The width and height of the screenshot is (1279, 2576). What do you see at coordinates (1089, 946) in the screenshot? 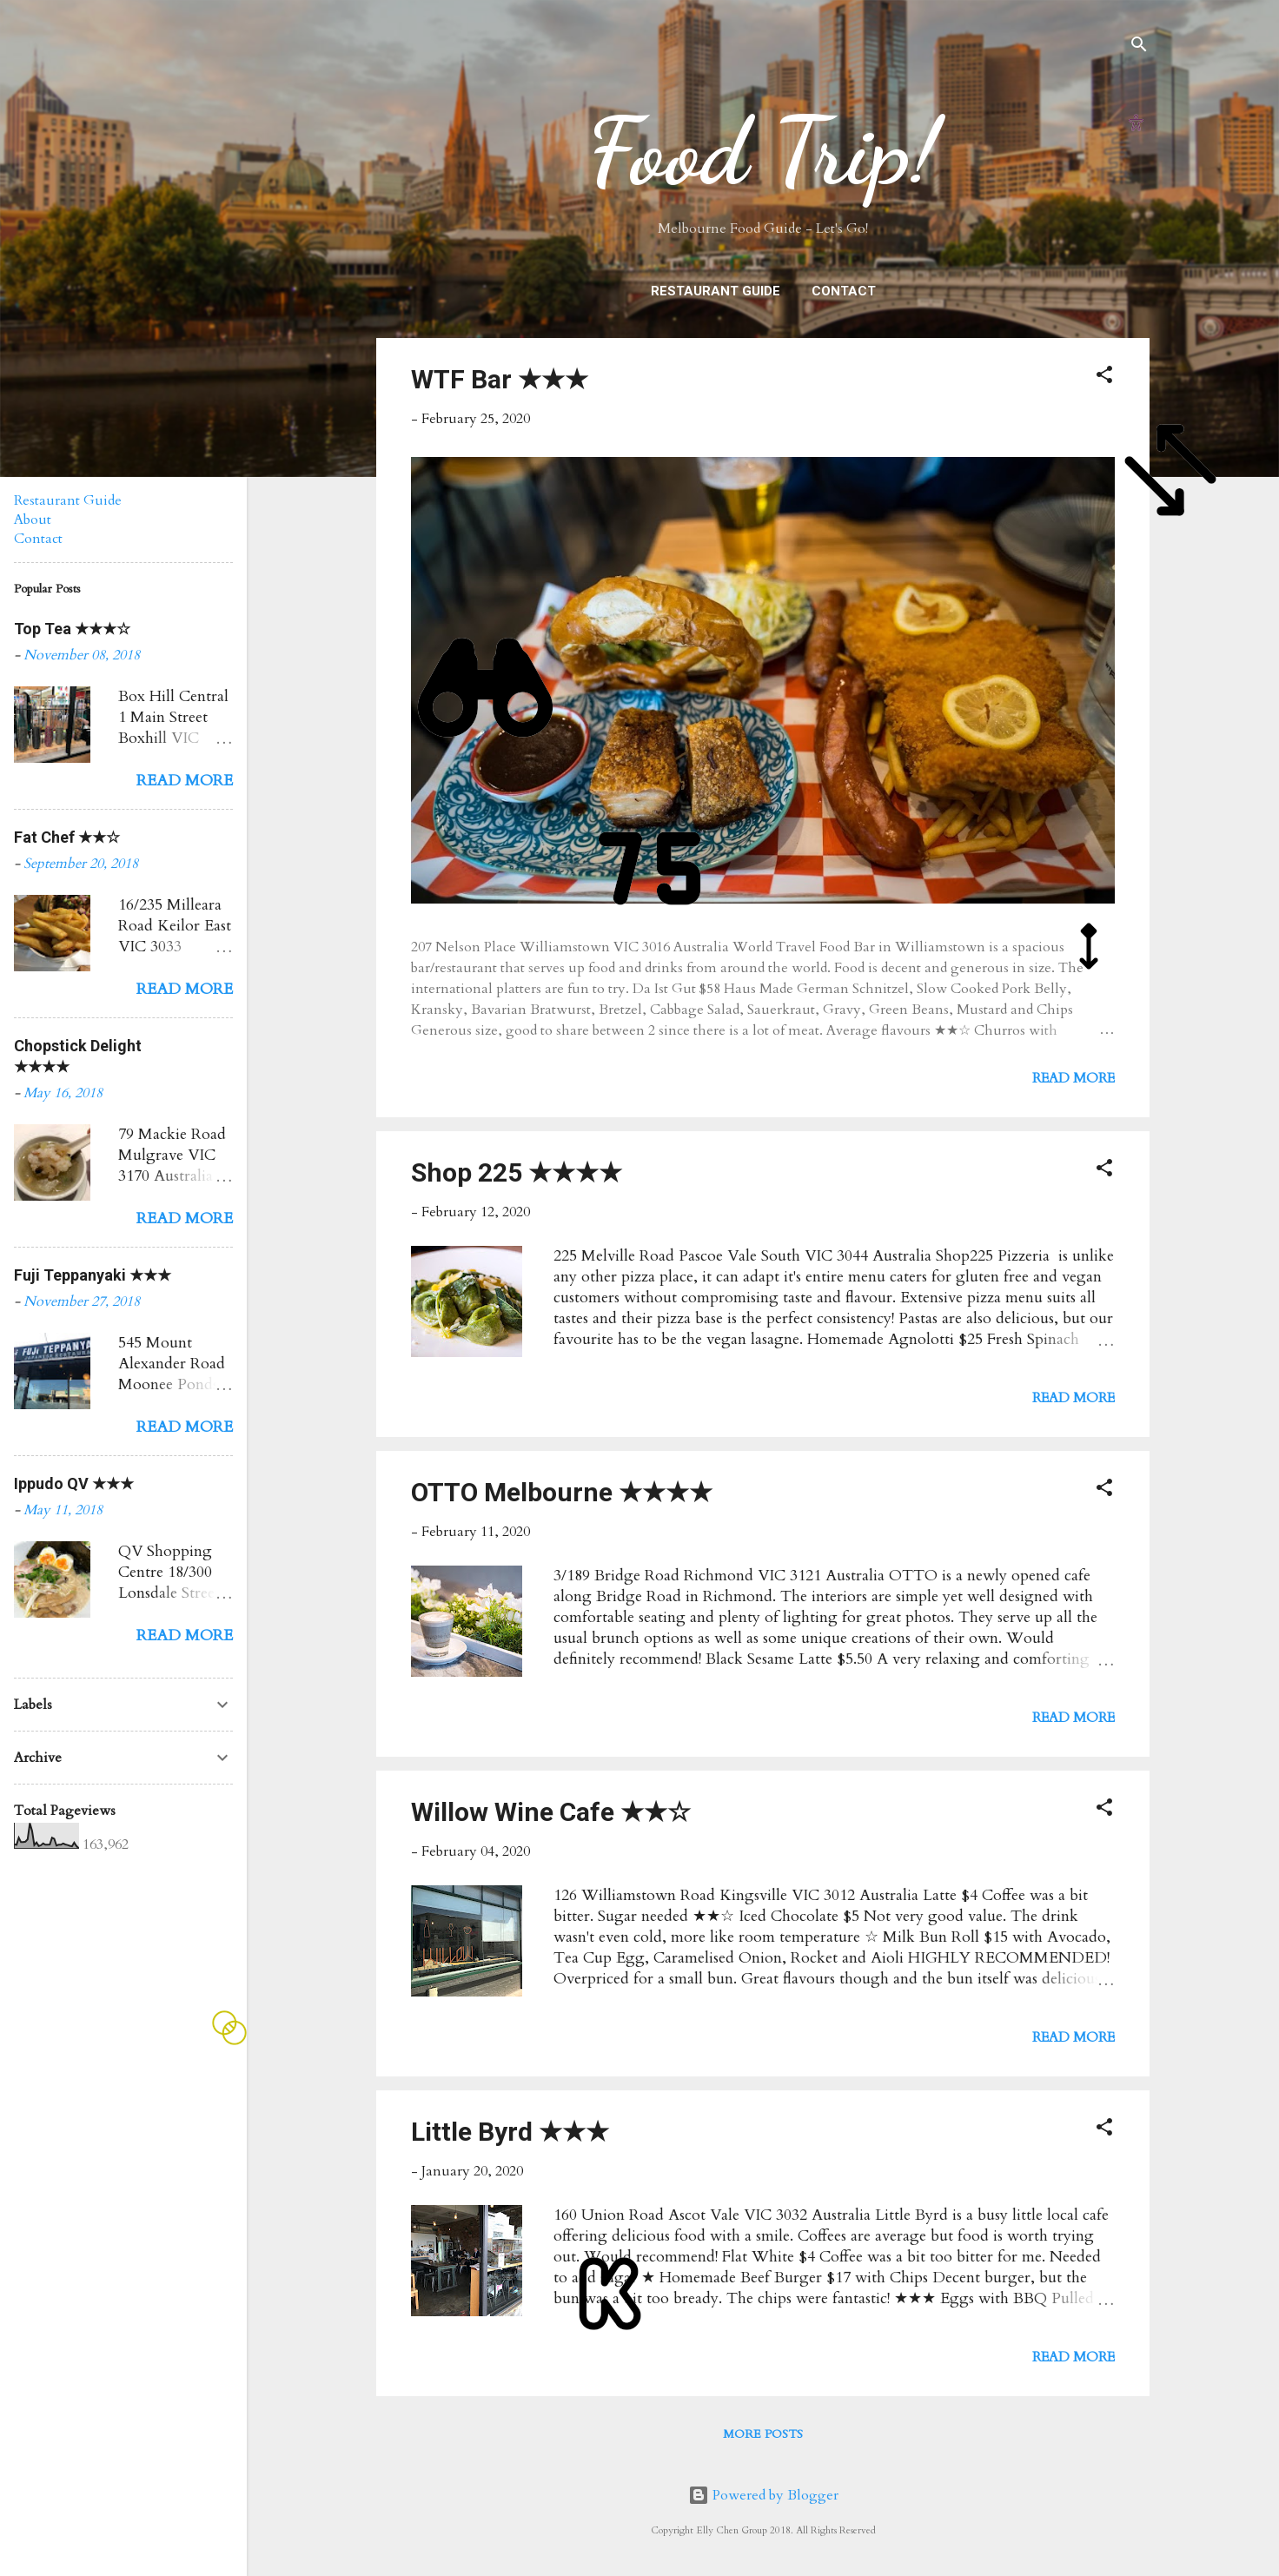
I see `move item down in a list or queue` at bounding box center [1089, 946].